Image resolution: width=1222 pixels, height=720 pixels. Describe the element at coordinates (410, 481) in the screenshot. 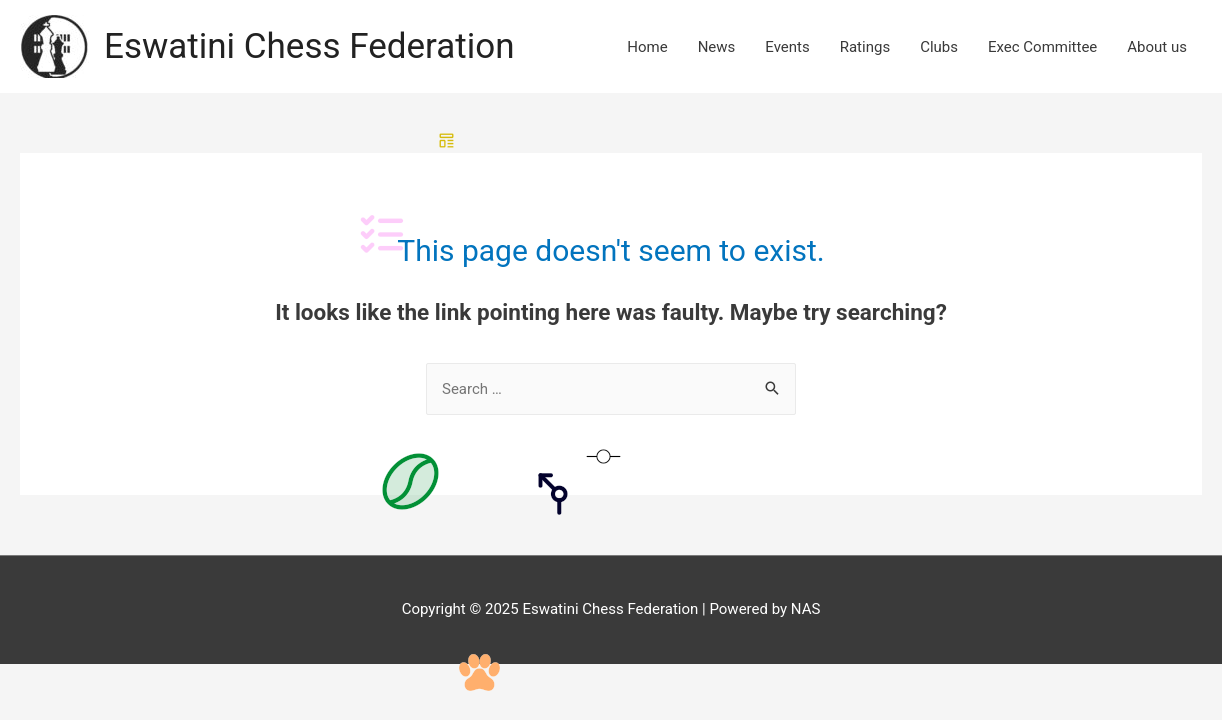

I see `access coffee shop or café locations` at that location.